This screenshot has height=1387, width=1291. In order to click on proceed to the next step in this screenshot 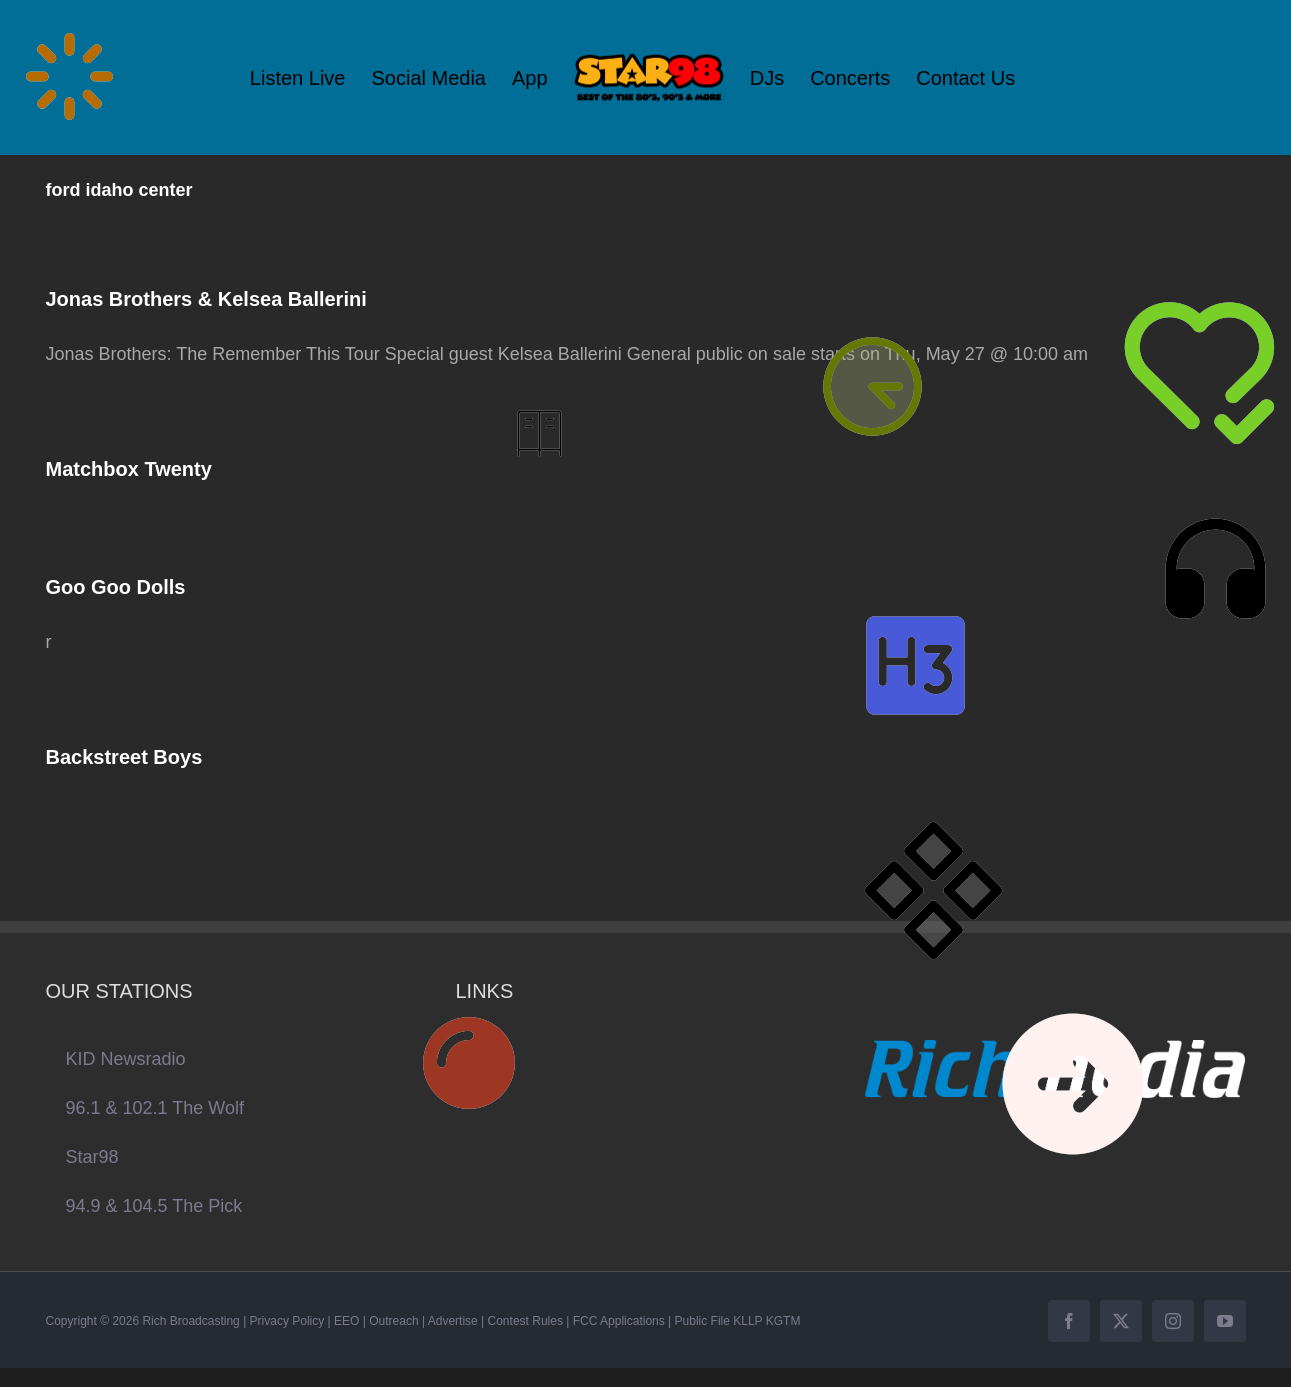, I will do `click(1073, 1084)`.